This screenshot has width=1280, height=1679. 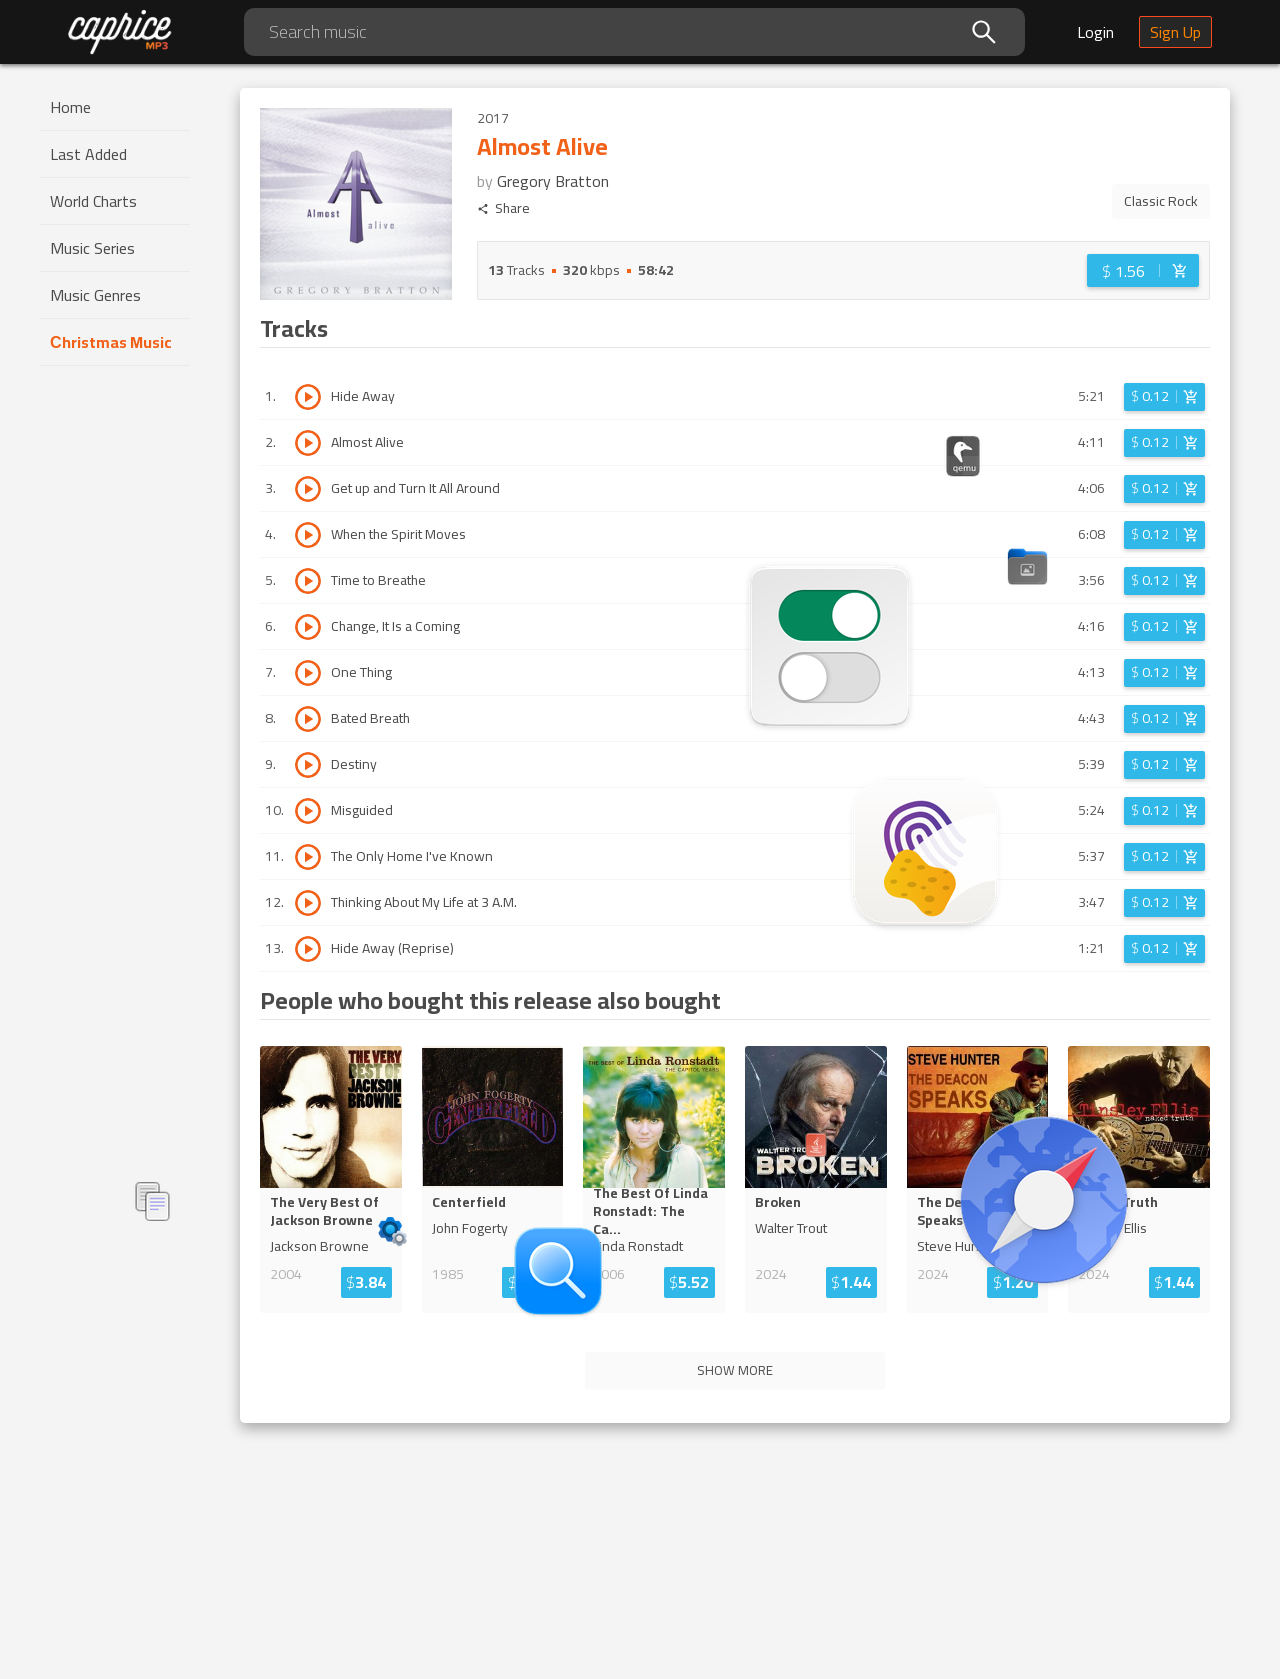 I want to click on open gnome tweaks to customize desktop settings, so click(x=829, y=646).